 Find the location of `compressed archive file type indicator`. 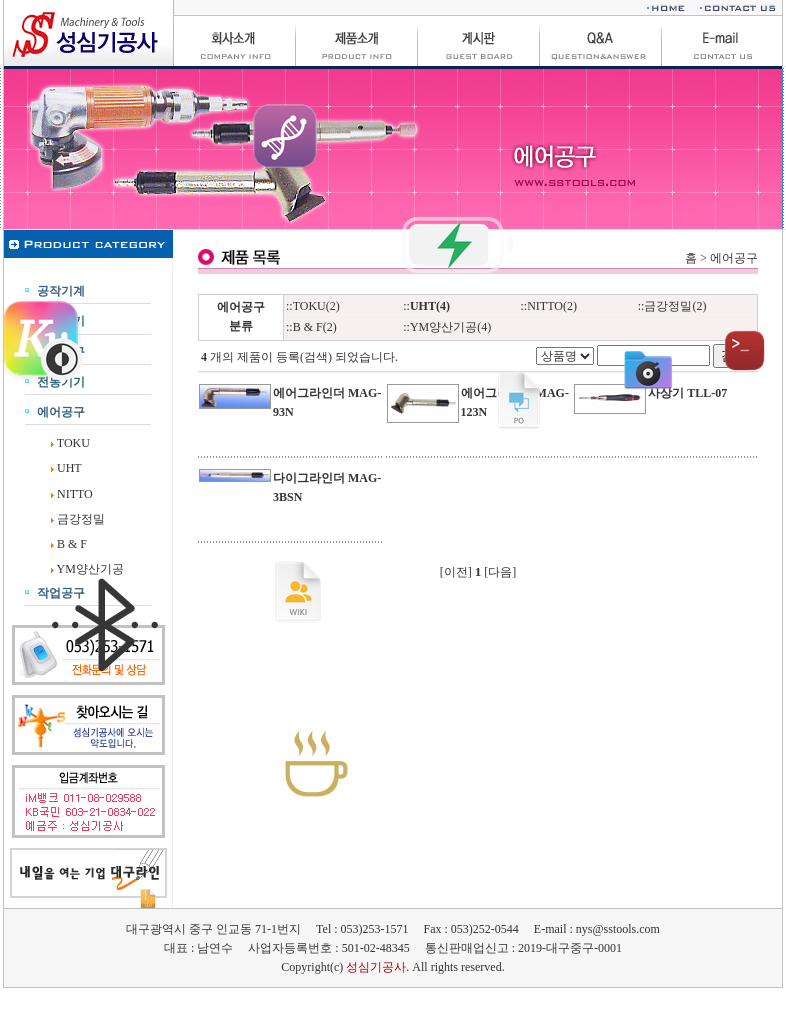

compressed archive file type indicator is located at coordinates (148, 899).